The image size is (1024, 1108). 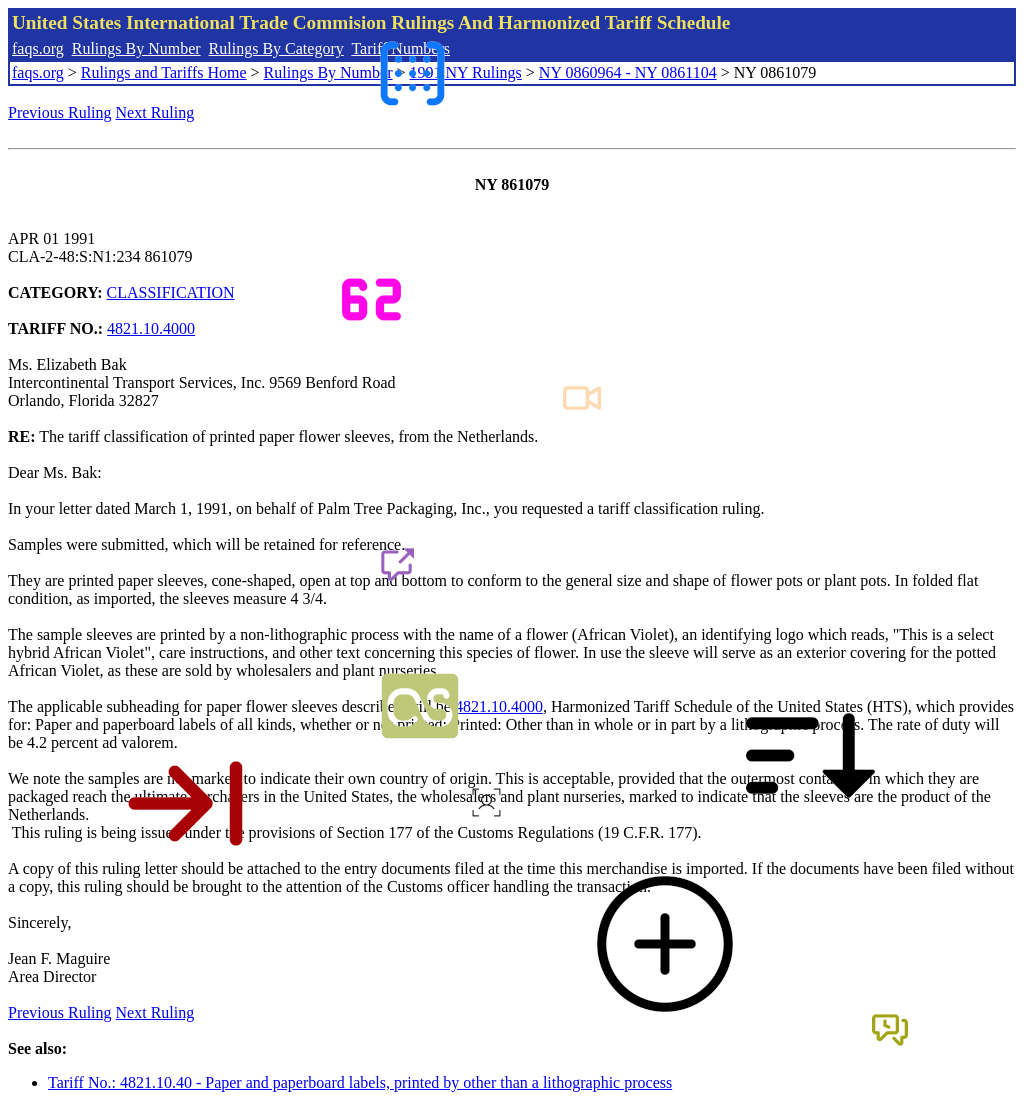 What do you see at coordinates (890, 1030) in the screenshot?
I see `indicates an outdated or stale discussion thread` at bounding box center [890, 1030].